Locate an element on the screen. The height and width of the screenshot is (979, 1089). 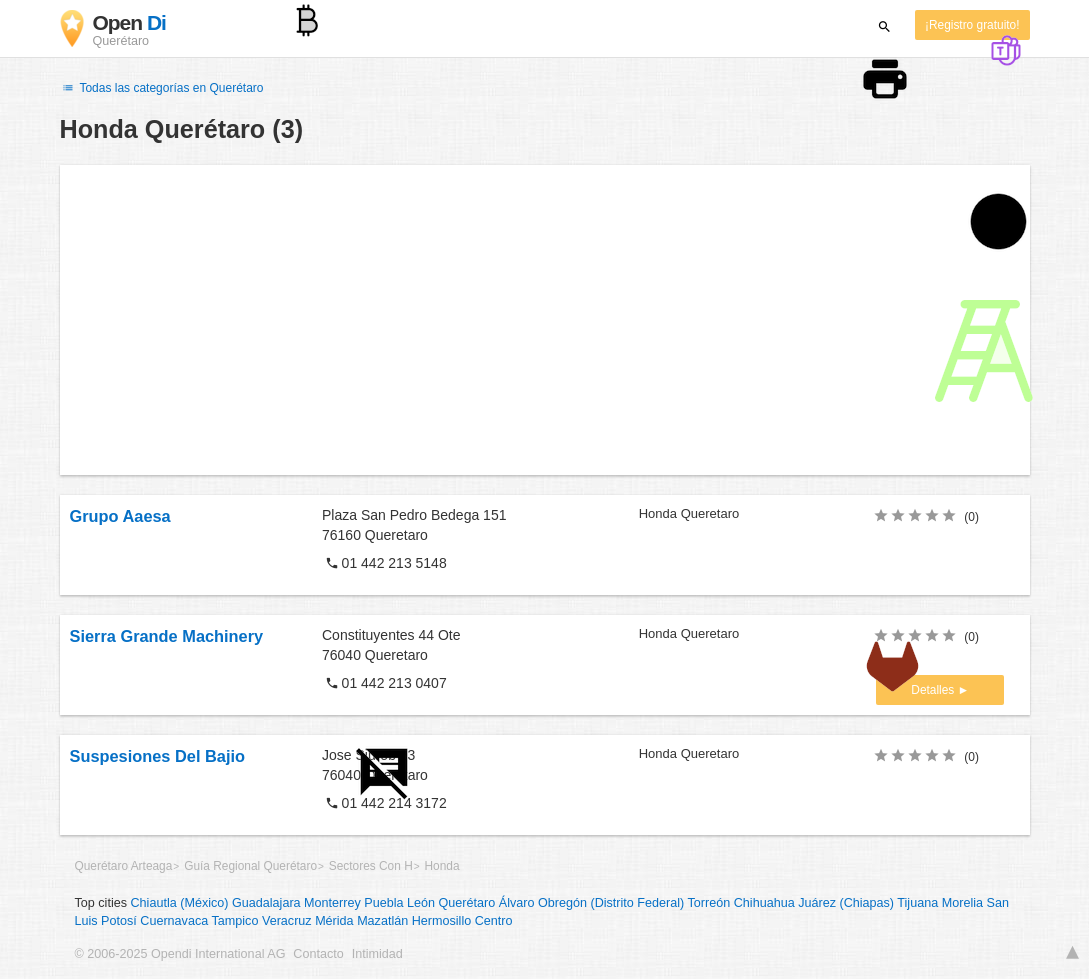
print current document or page is located at coordinates (885, 79).